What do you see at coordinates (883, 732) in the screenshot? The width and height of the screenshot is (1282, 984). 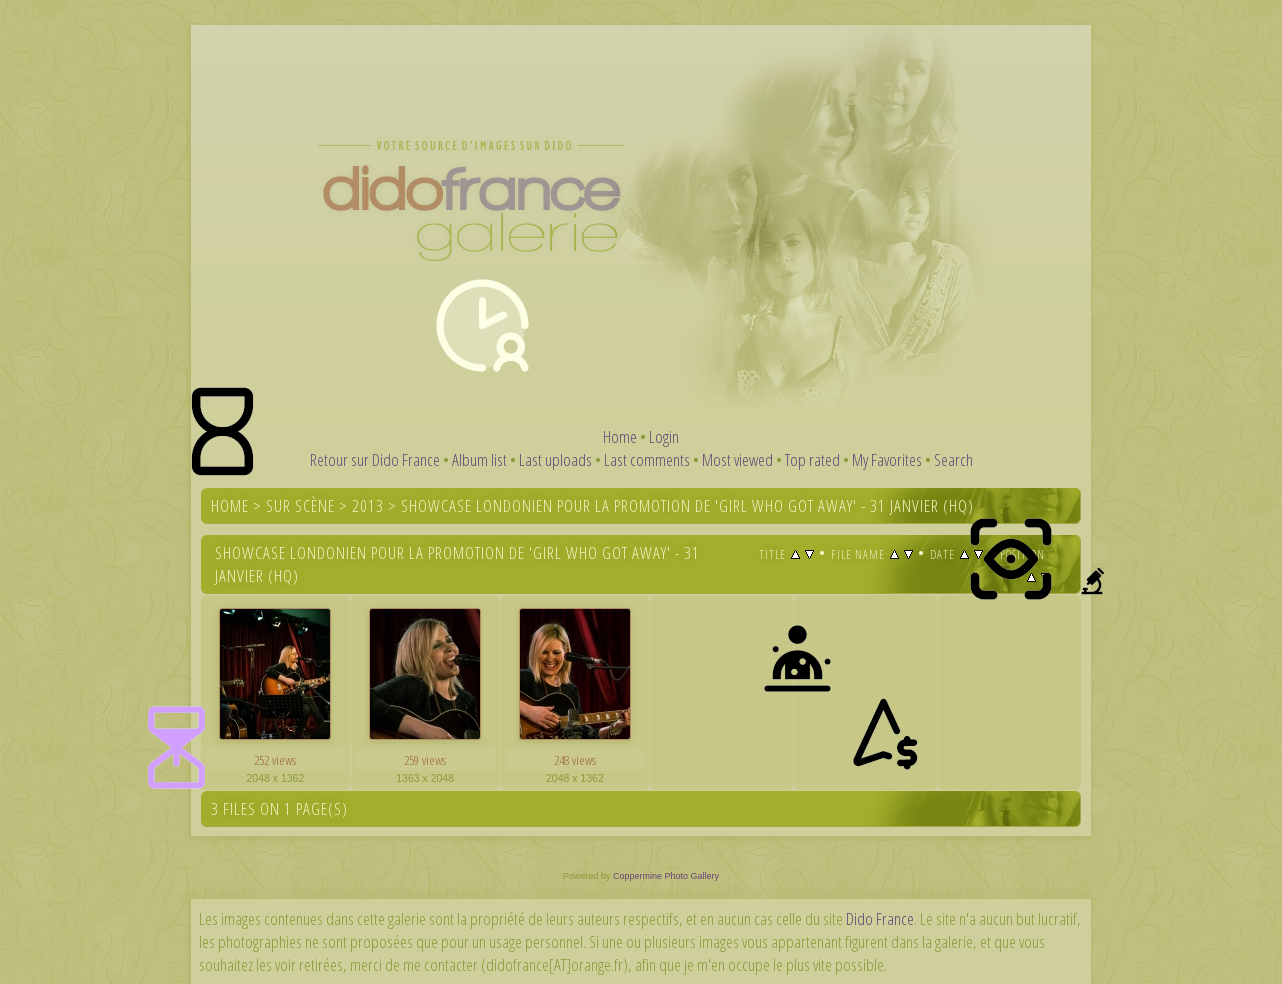 I see `navigate to nearby financial services` at bounding box center [883, 732].